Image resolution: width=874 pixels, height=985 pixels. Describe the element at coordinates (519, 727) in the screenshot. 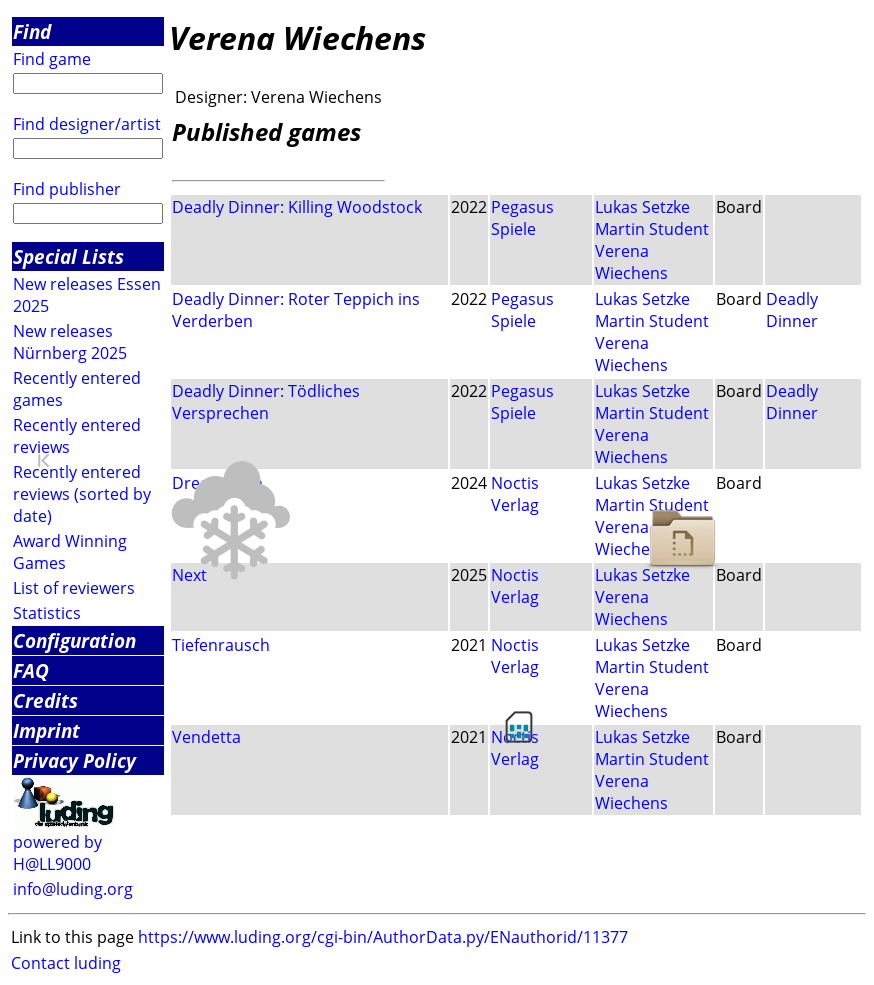

I see `view SIM card information` at that location.